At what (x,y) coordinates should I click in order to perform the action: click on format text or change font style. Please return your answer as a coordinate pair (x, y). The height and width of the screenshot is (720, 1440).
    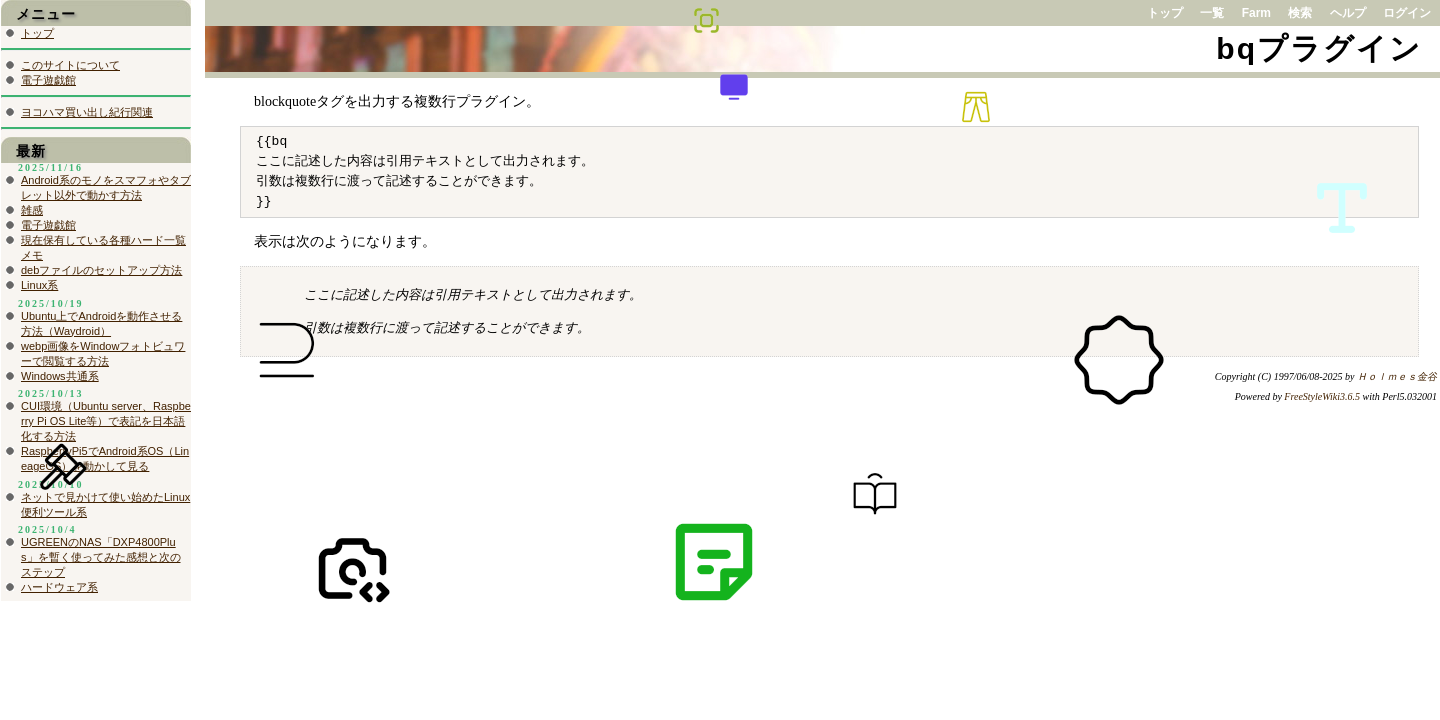
    Looking at the image, I should click on (1342, 208).